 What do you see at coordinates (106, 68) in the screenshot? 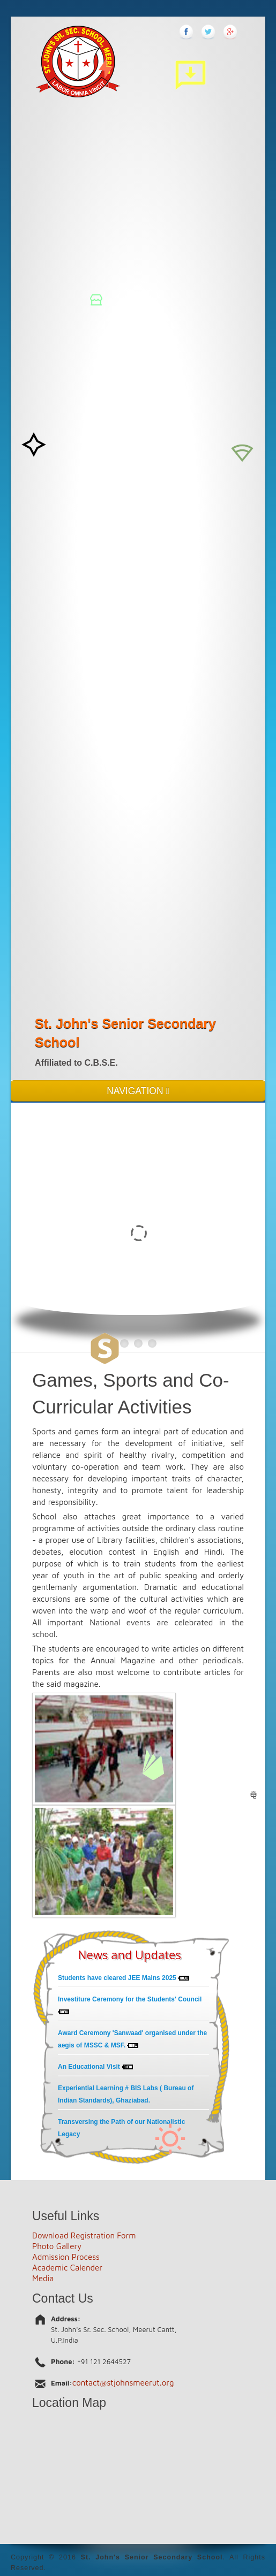
I see `turn on device flashlight` at bounding box center [106, 68].